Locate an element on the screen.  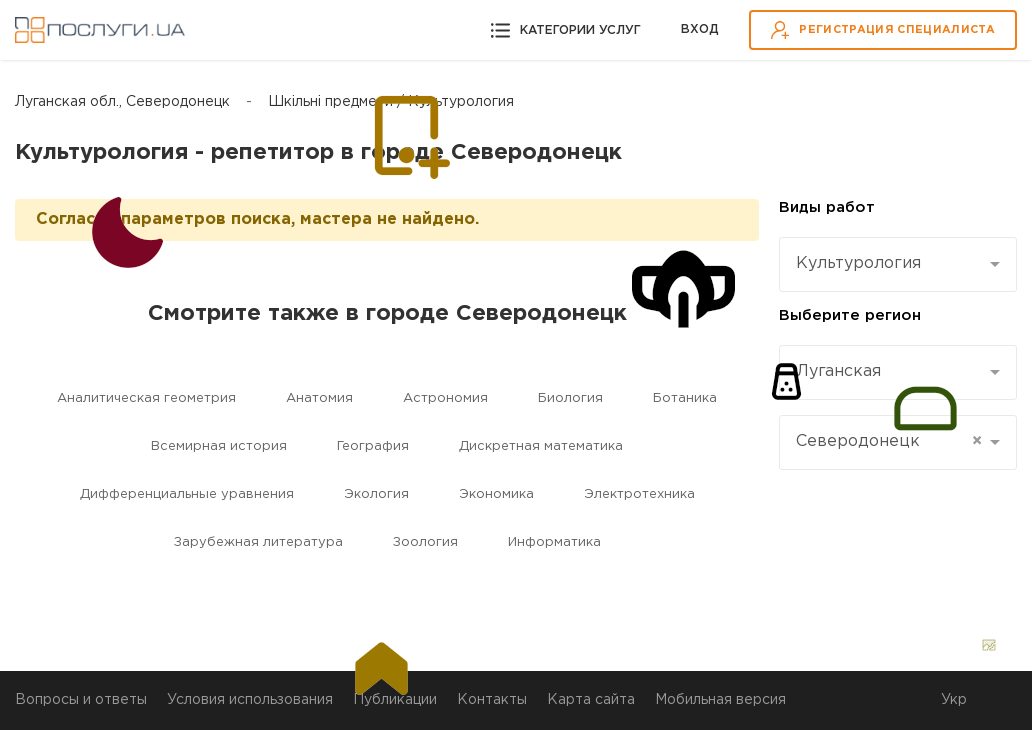
indicates a tab or panel header element is located at coordinates (925, 408).